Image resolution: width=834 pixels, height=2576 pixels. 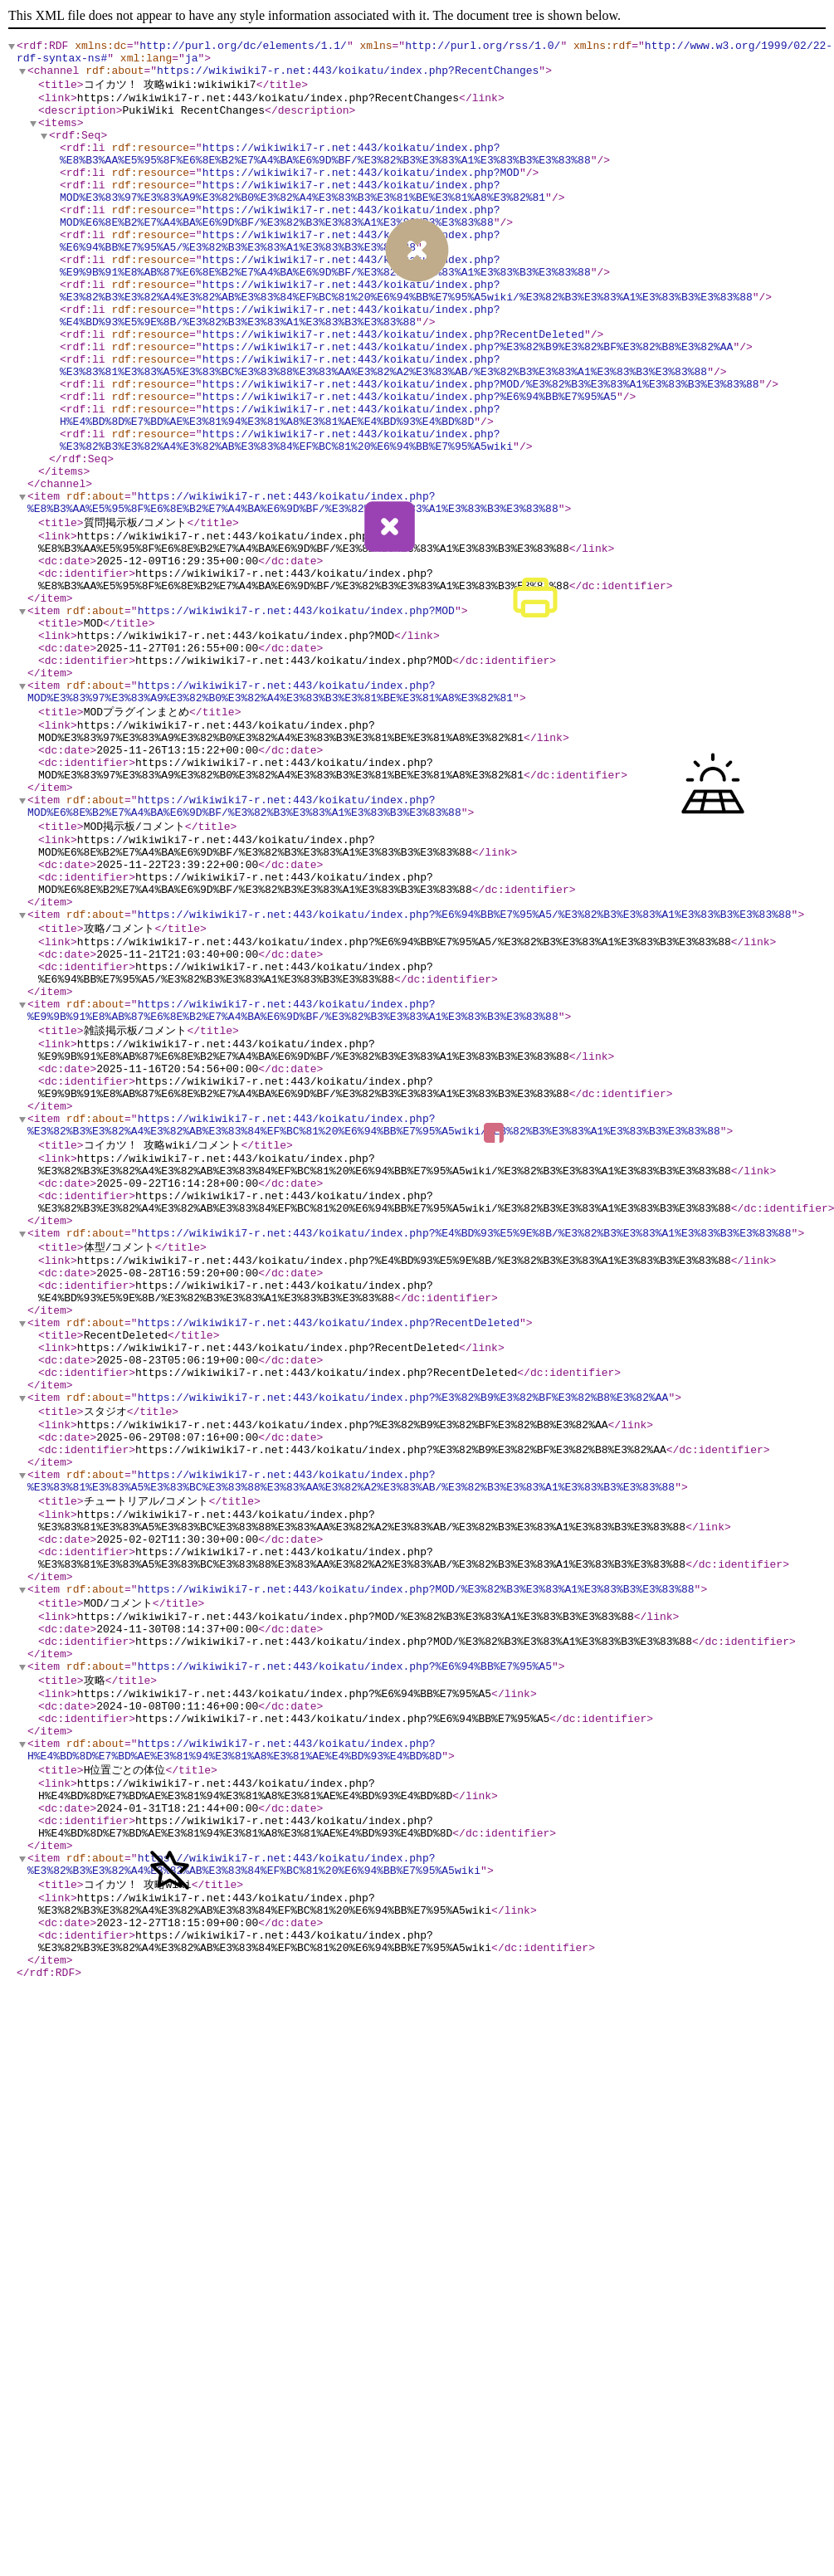 I want to click on npm package manager logo, so click(x=494, y=1133).